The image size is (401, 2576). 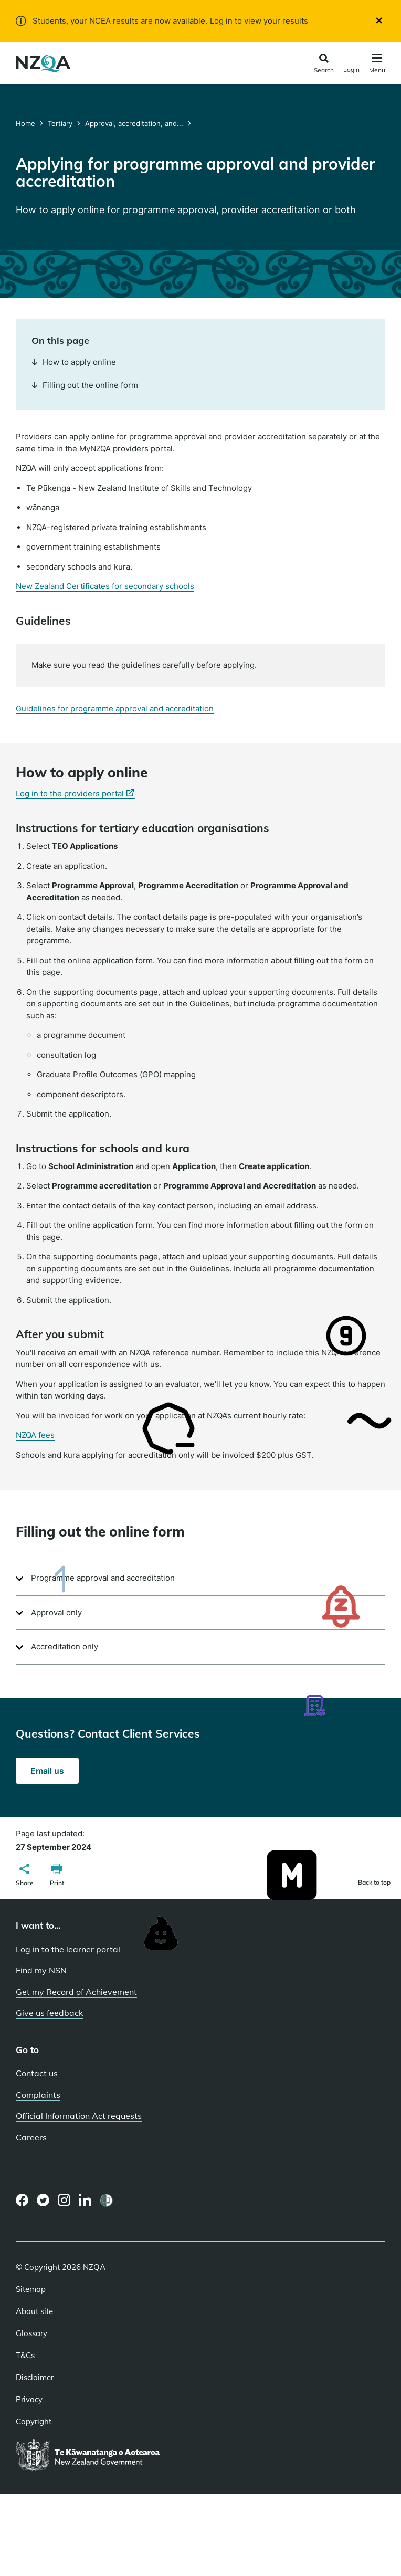 I want to click on snooze notifications, so click(x=341, y=1606).